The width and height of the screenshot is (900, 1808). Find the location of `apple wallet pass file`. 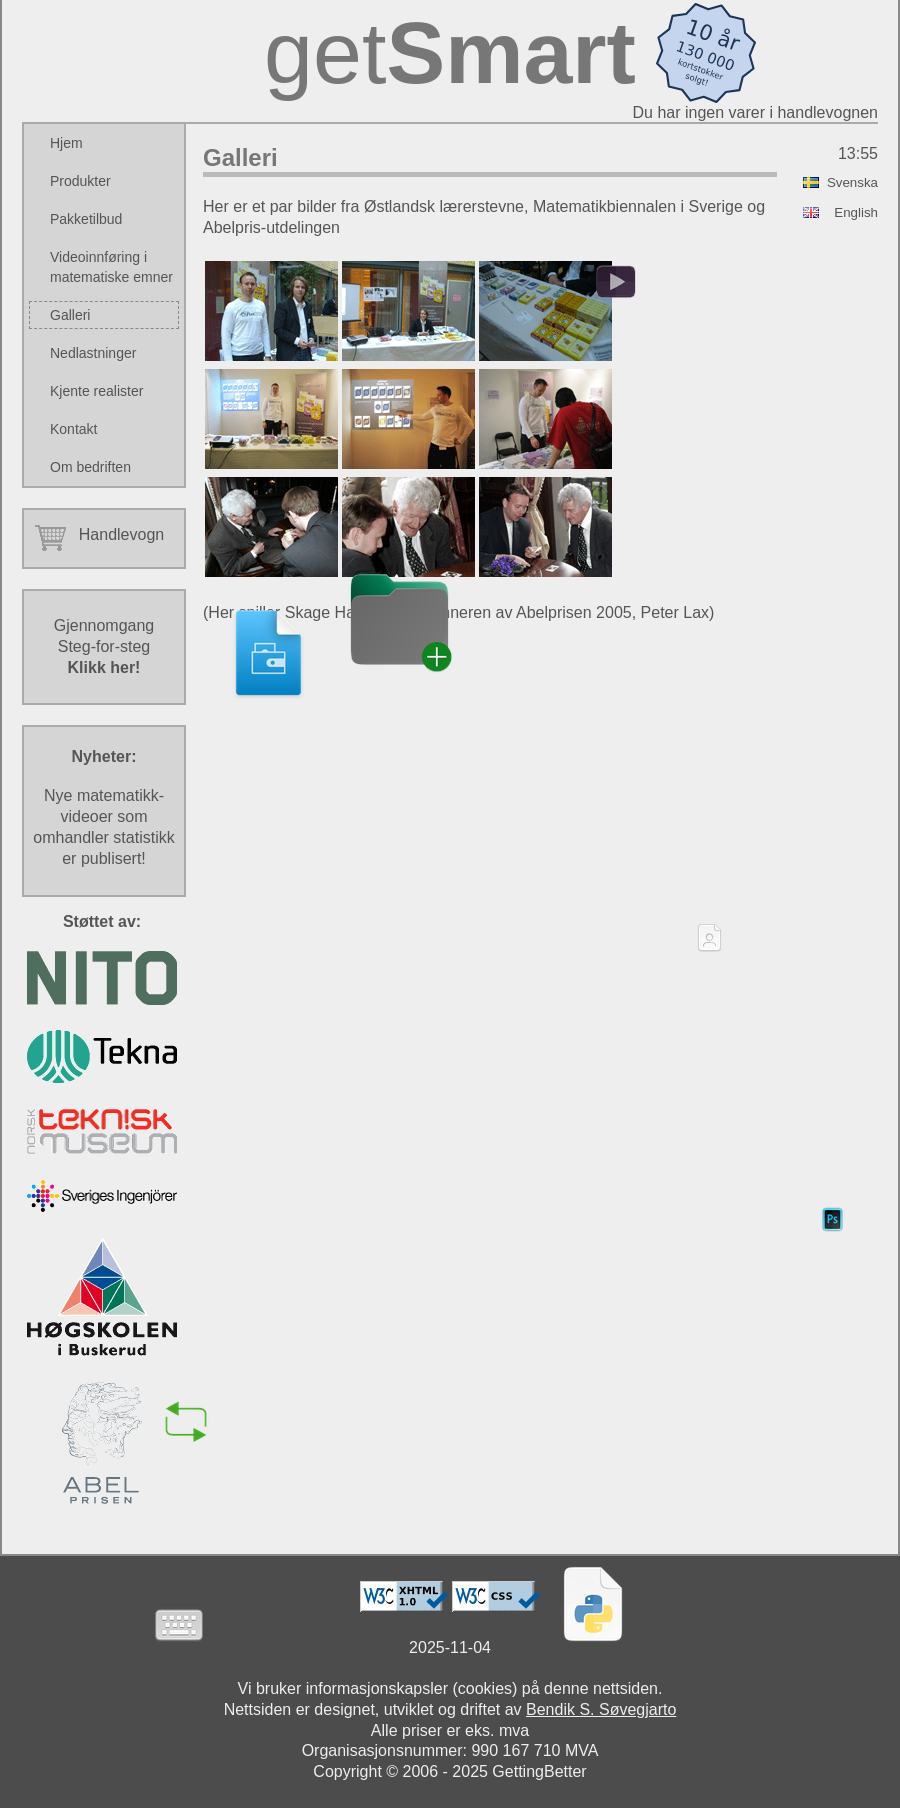

apple wallet pass file is located at coordinates (268, 654).